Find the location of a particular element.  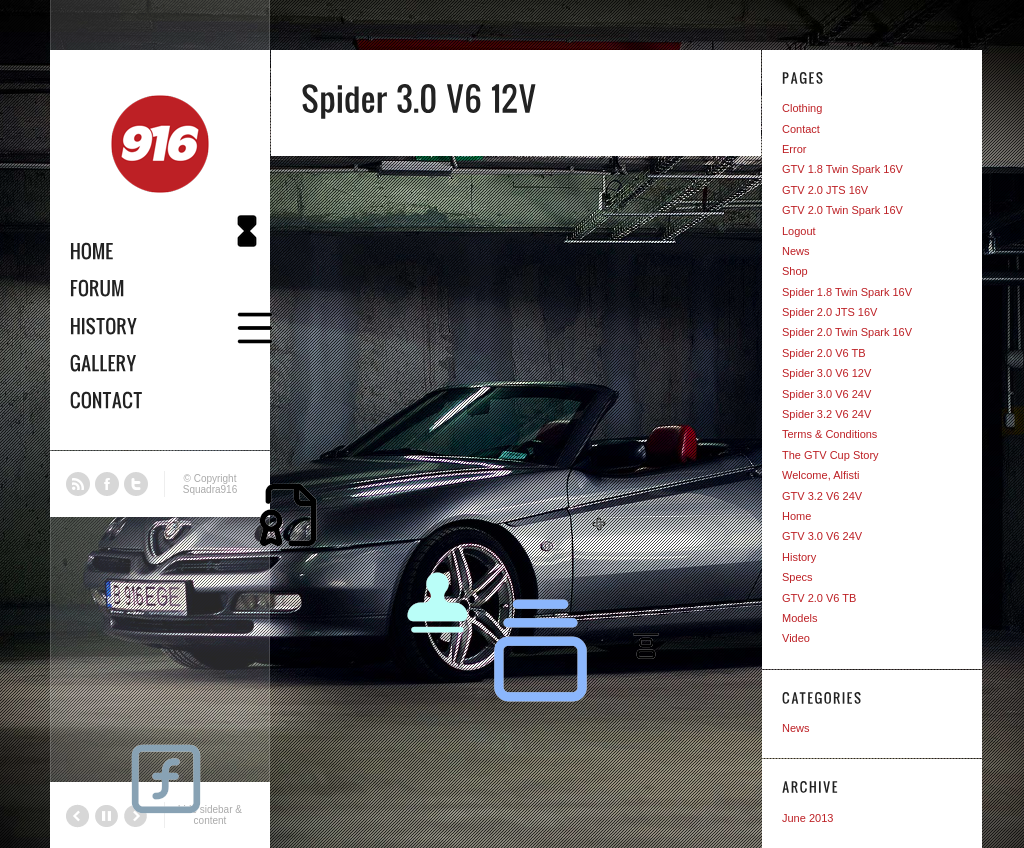

indicates a process is loading or in progress is located at coordinates (247, 231).